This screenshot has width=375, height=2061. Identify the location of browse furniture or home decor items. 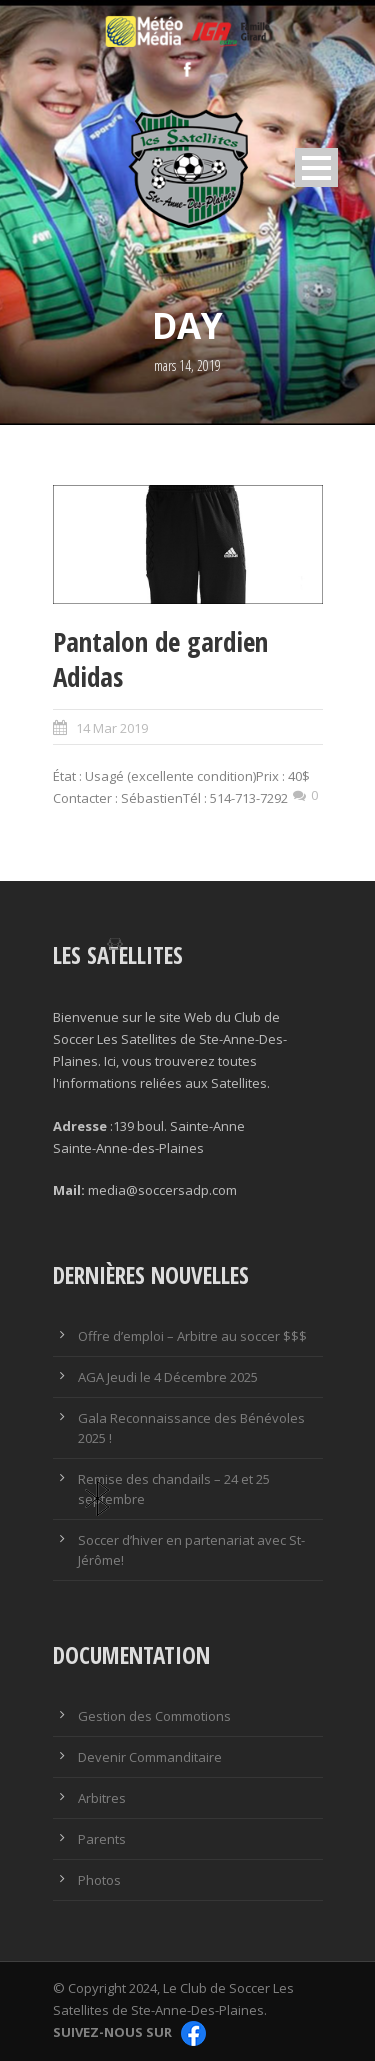
(115, 944).